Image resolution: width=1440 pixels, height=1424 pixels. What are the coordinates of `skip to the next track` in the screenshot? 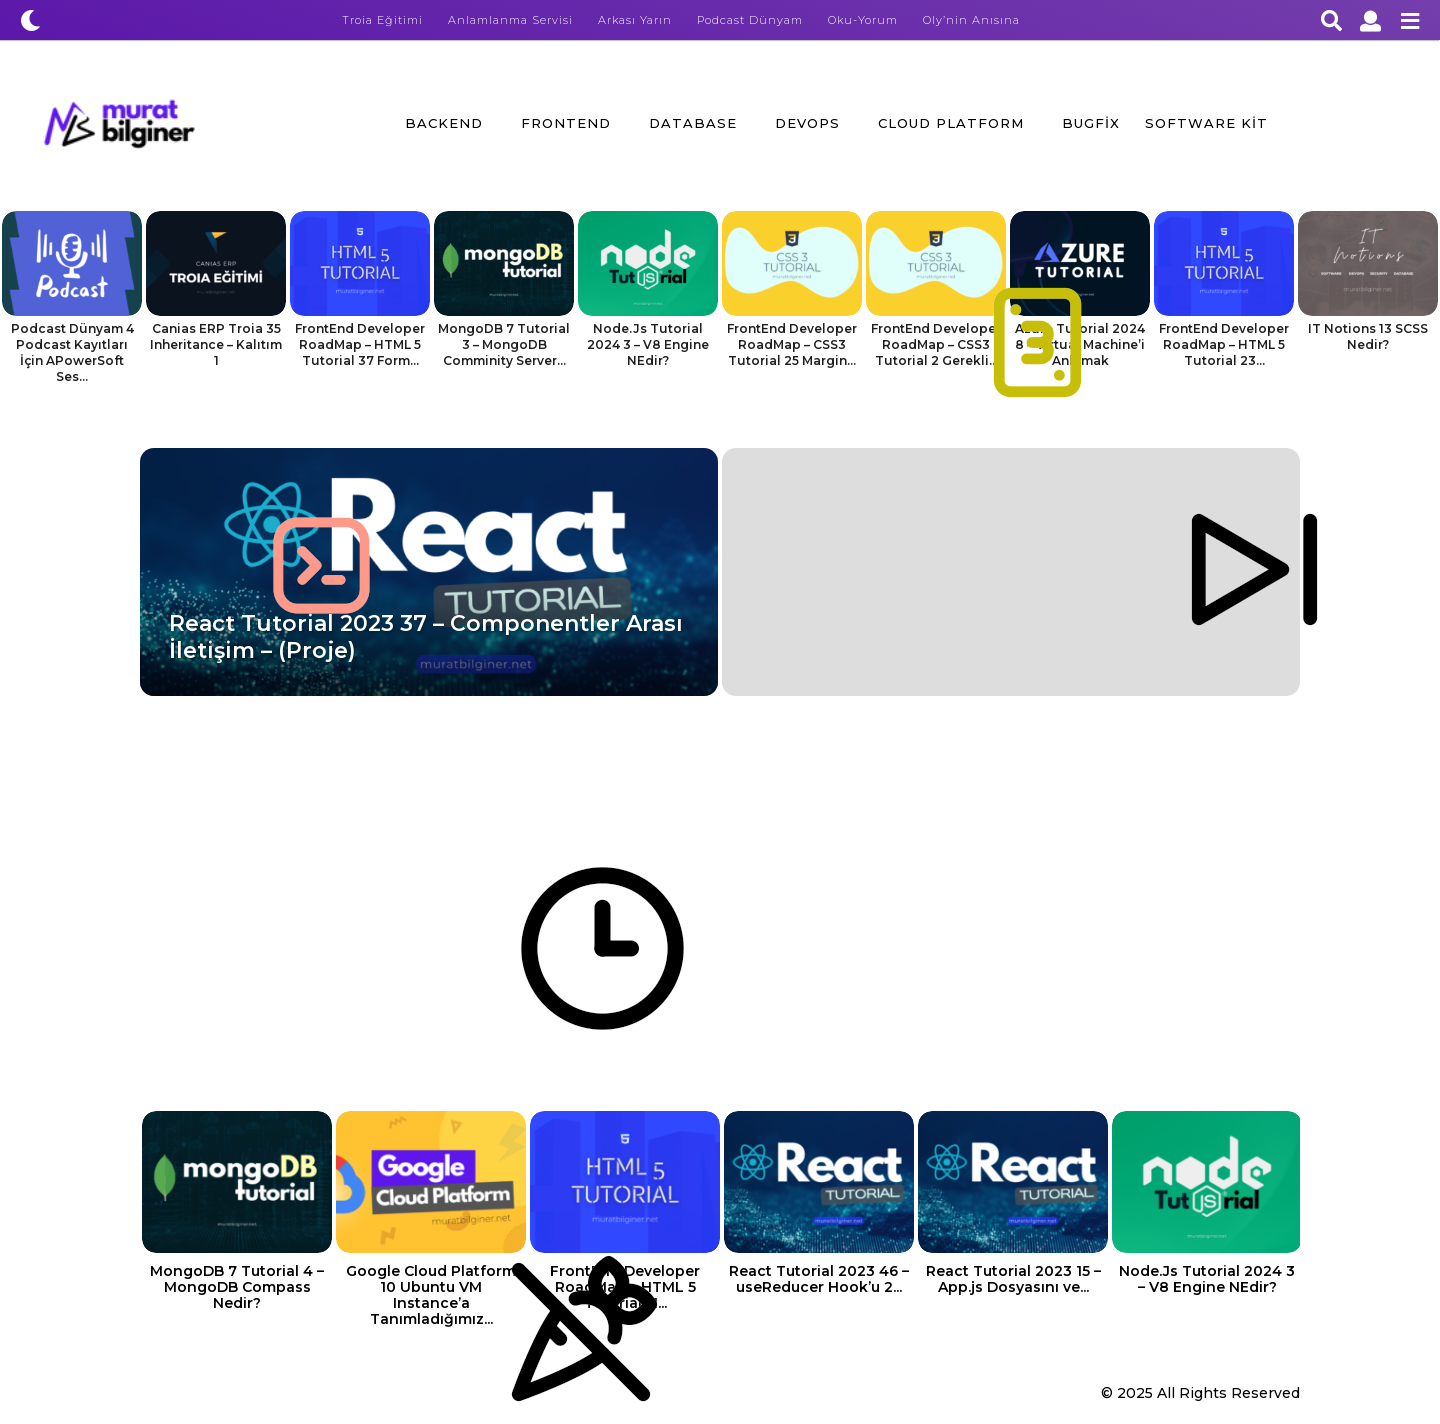 It's located at (1254, 569).